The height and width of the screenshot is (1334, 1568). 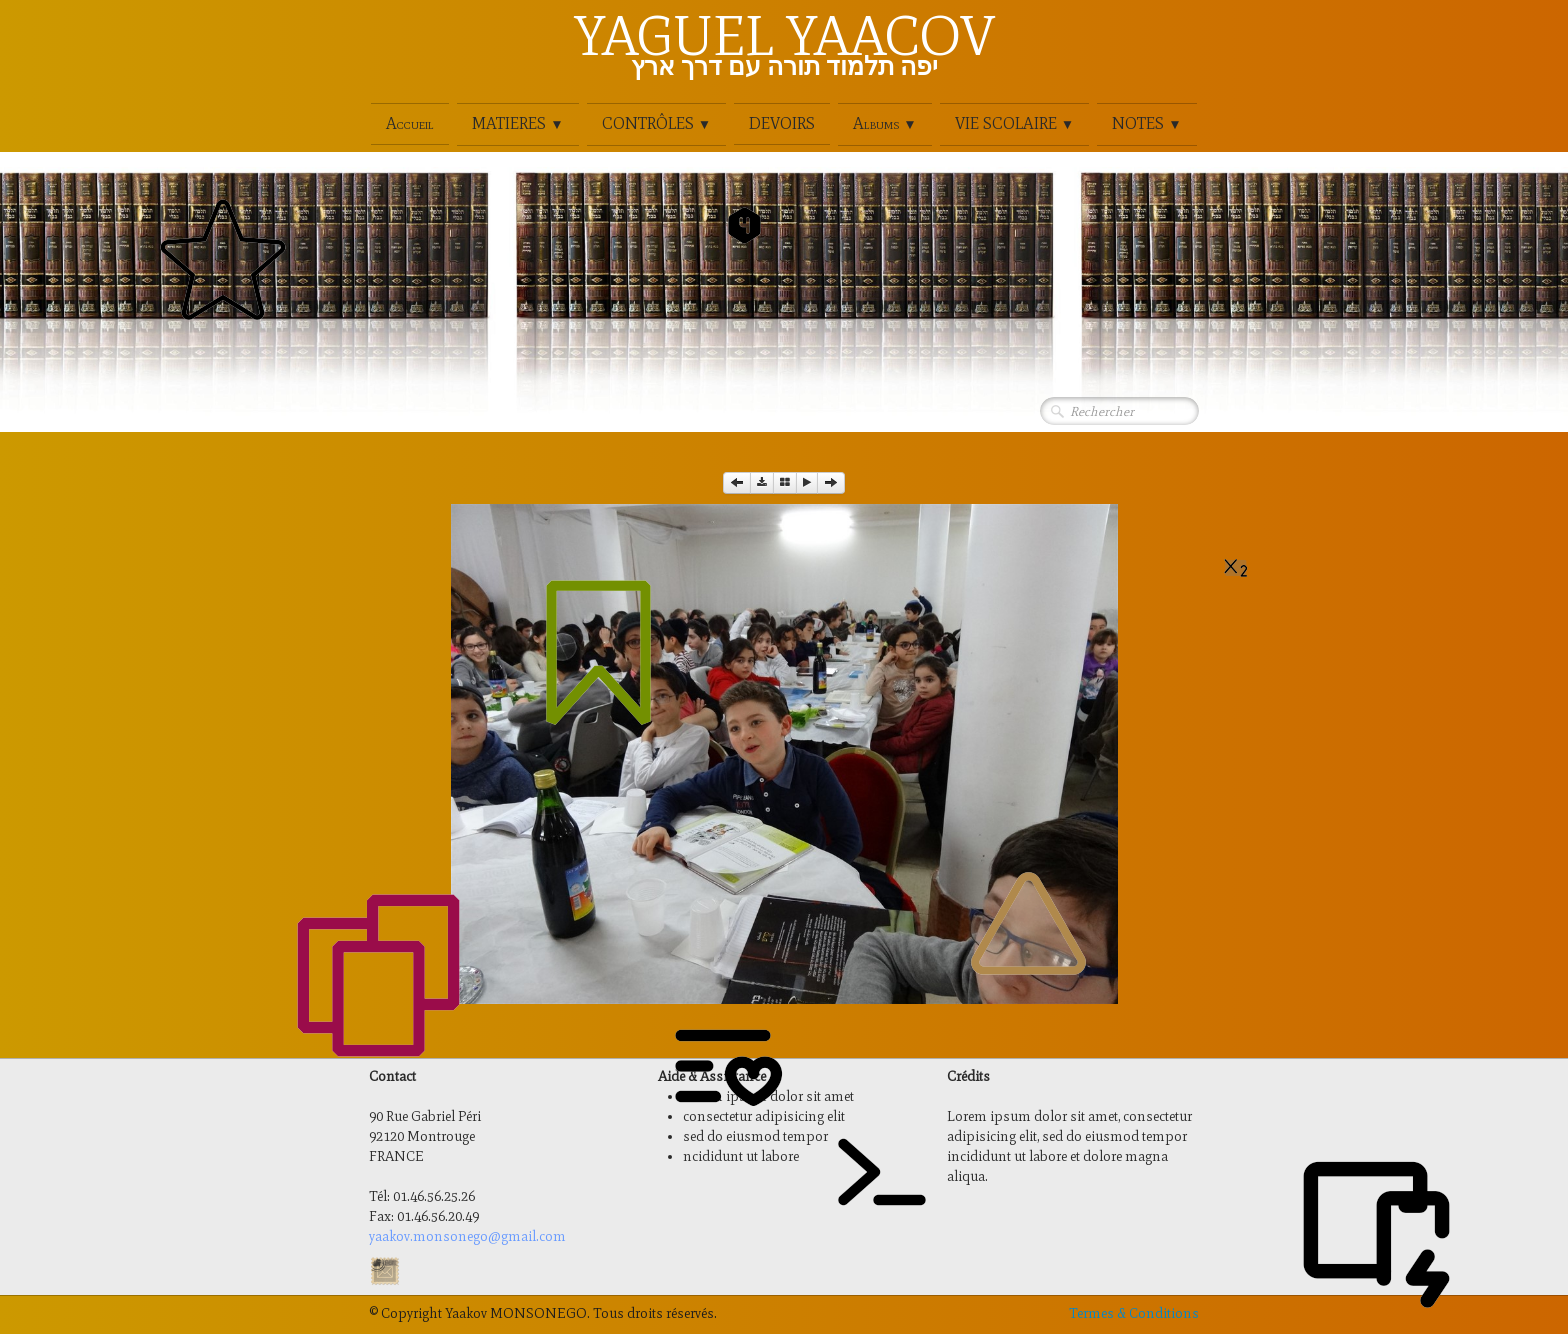 What do you see at coordinates (598, 653) in the screenshot?
I see `bookmark this item for later` at bounding box center [598, 653].